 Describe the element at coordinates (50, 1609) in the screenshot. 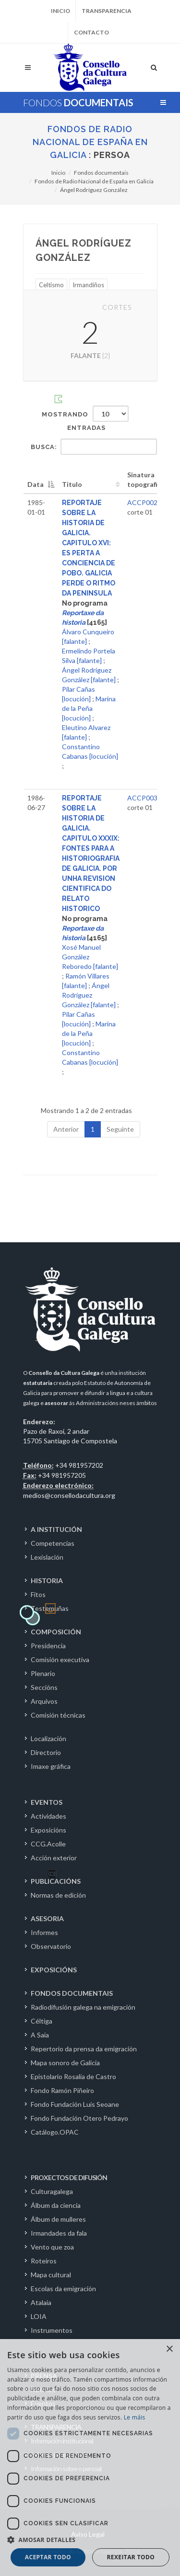

I see `access your inbox or message tray` at that location.